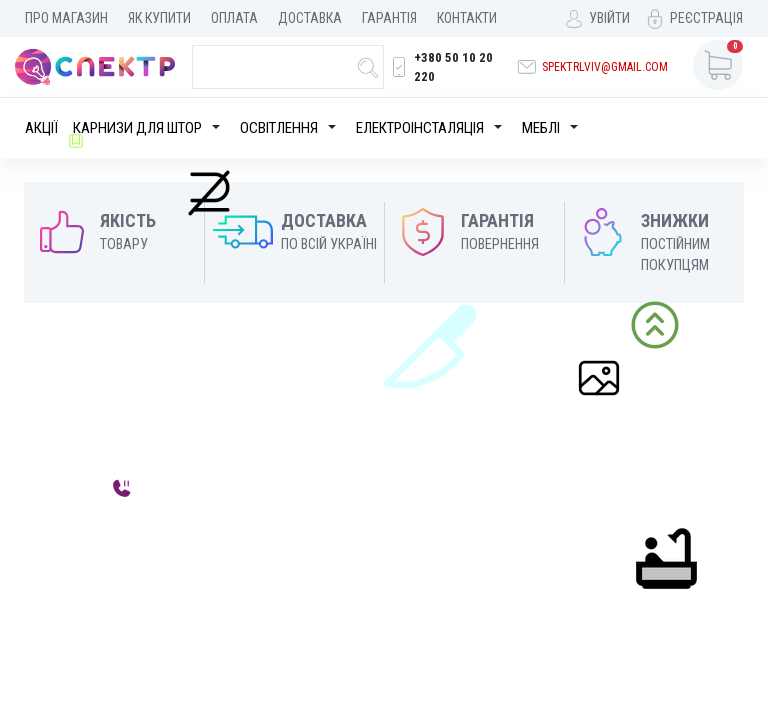  What do you see at coordinates (431, 348) in the screenshot?
I see `access kitchen or cooking tools` at bounding box center [431, 348].